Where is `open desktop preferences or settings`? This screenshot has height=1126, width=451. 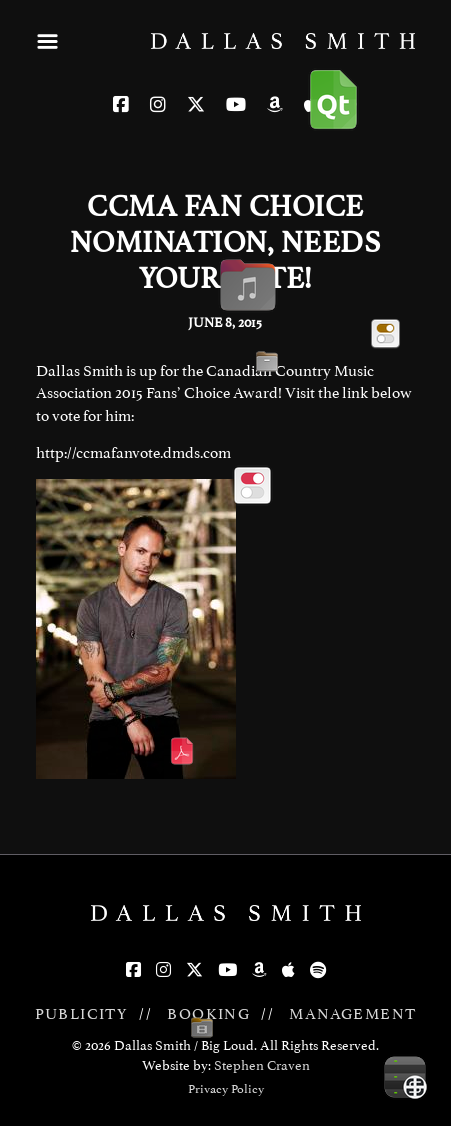
open desktop preferences or settings is located at coordinates (252, 485).